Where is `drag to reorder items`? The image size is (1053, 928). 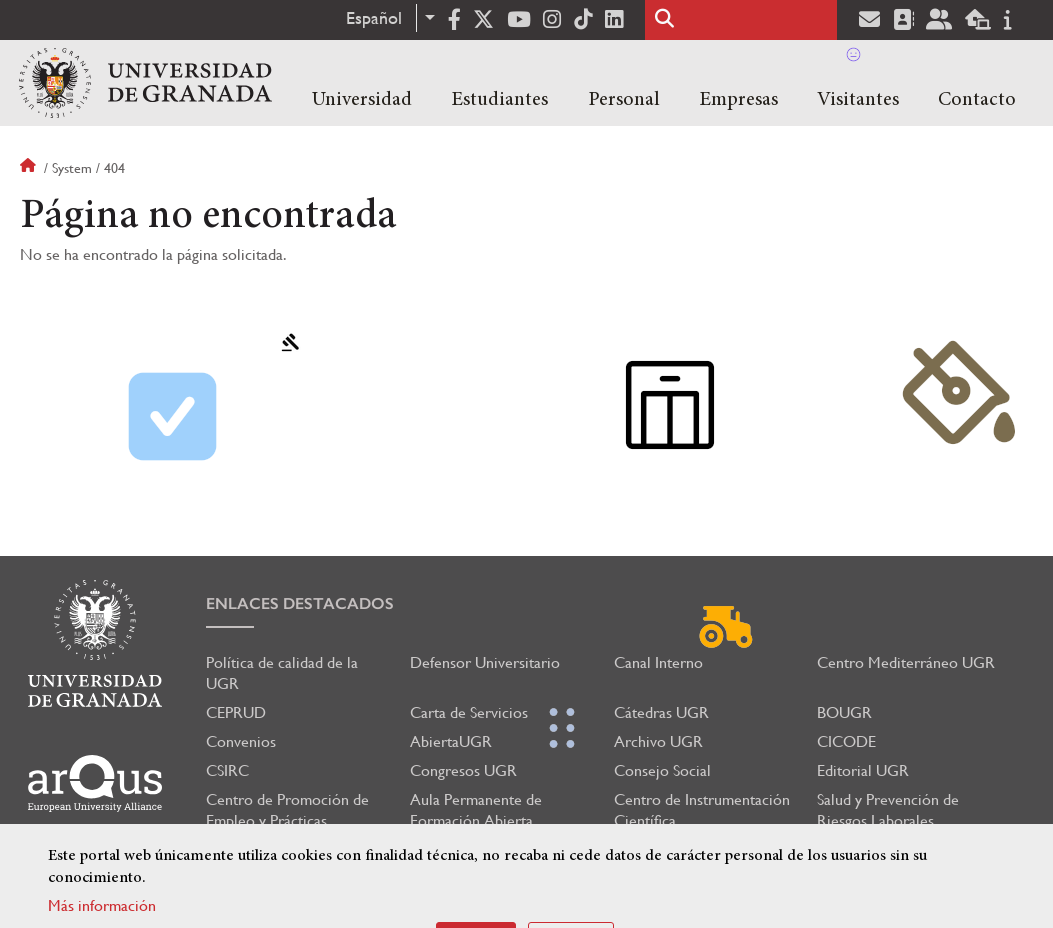
drag to reorder items is located at coordinates (562, 728).